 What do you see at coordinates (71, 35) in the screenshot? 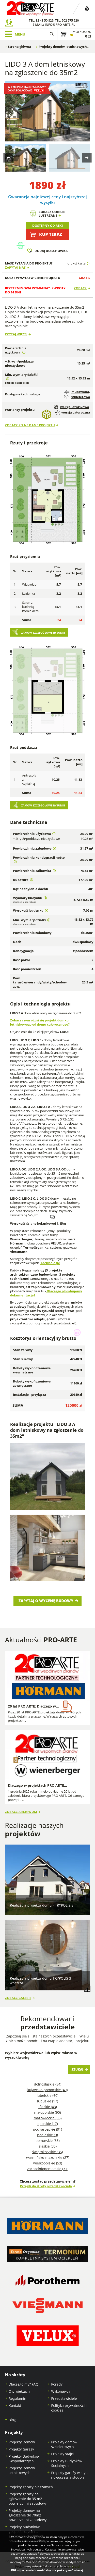
I see `indicates low battery level` at bounding box center [71, 35].